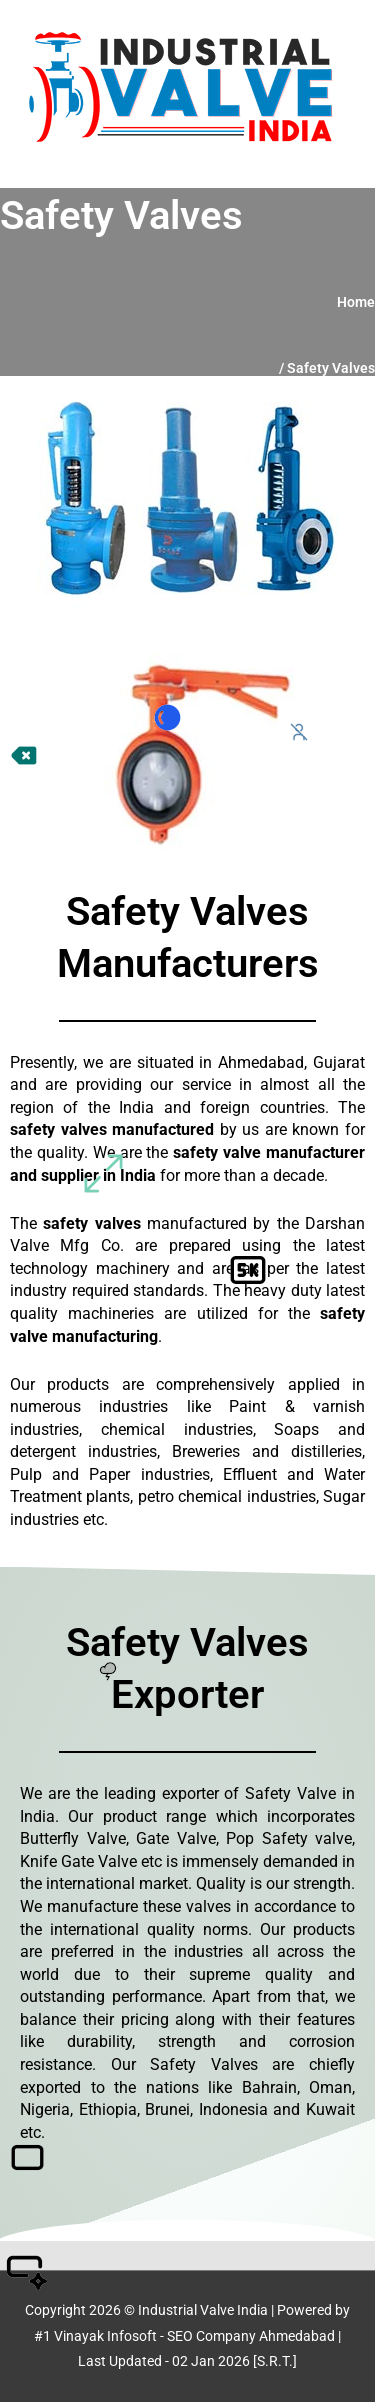 This screenshot has width=375, height=2402. Describe the element at coordinates (248, 1270) in the screenshot. I see `indicates 5k video or image resolution` at that location.